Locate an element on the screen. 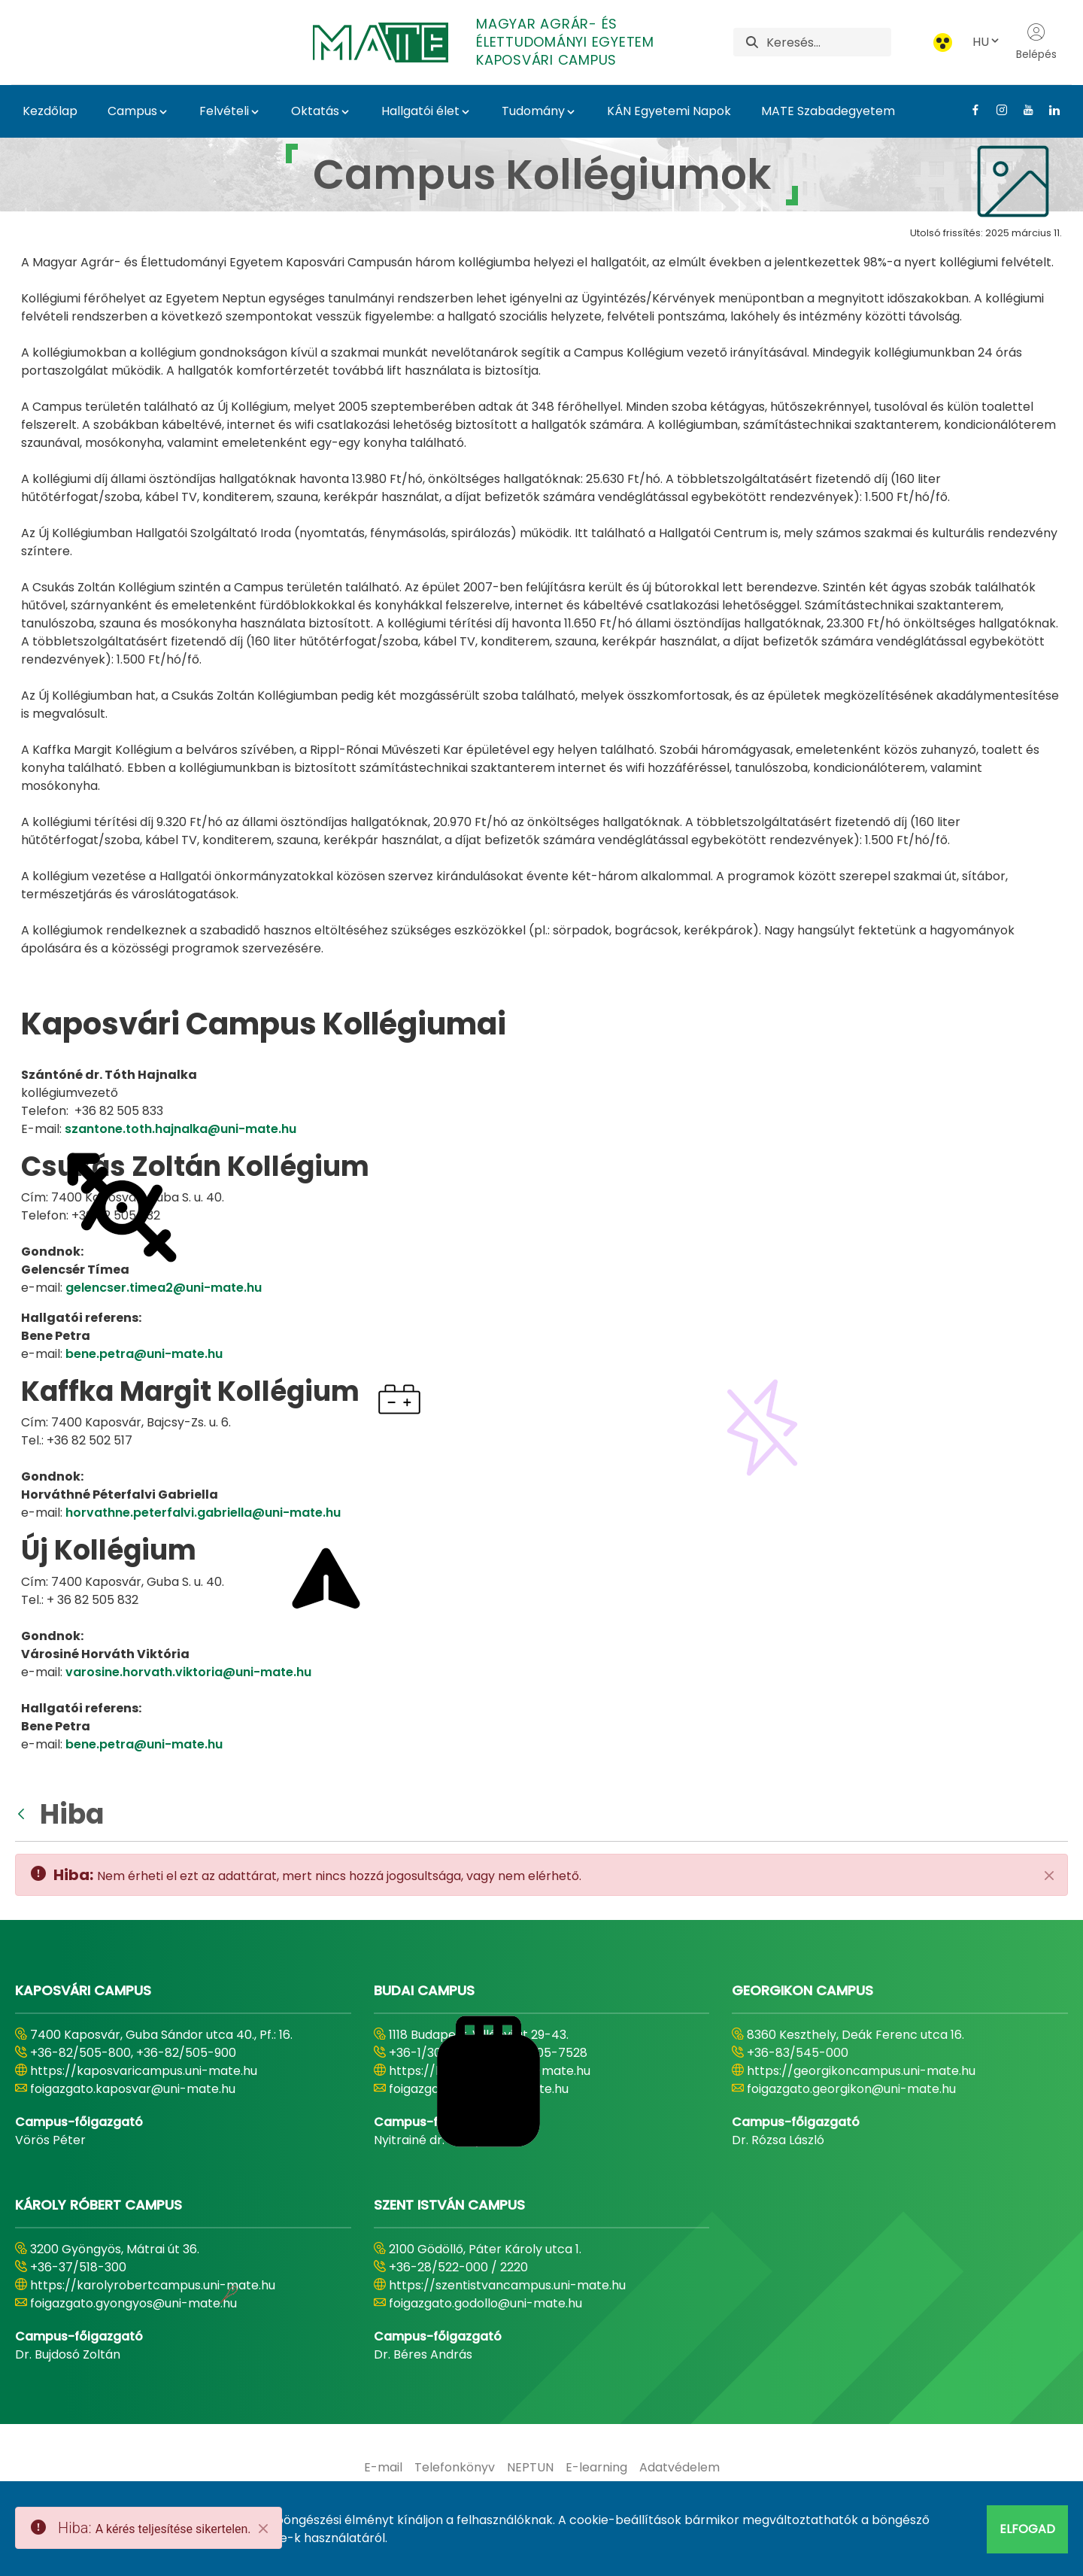 Image resolution: width=1083 pixels, height=2576 pixels. indicates genderfluid identity option is located at coordinates (122, 1208).